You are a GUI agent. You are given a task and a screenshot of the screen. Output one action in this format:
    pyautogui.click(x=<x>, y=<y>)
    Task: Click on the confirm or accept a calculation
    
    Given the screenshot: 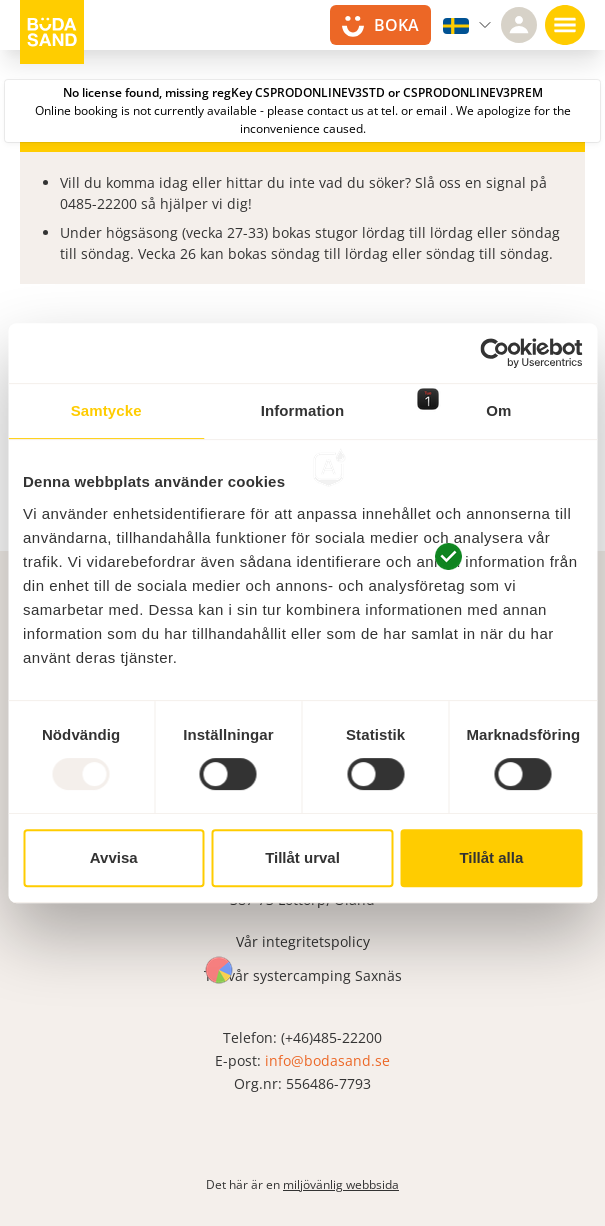 What is the action you would take?
    pyautogui.click(x=448, y=556)
    